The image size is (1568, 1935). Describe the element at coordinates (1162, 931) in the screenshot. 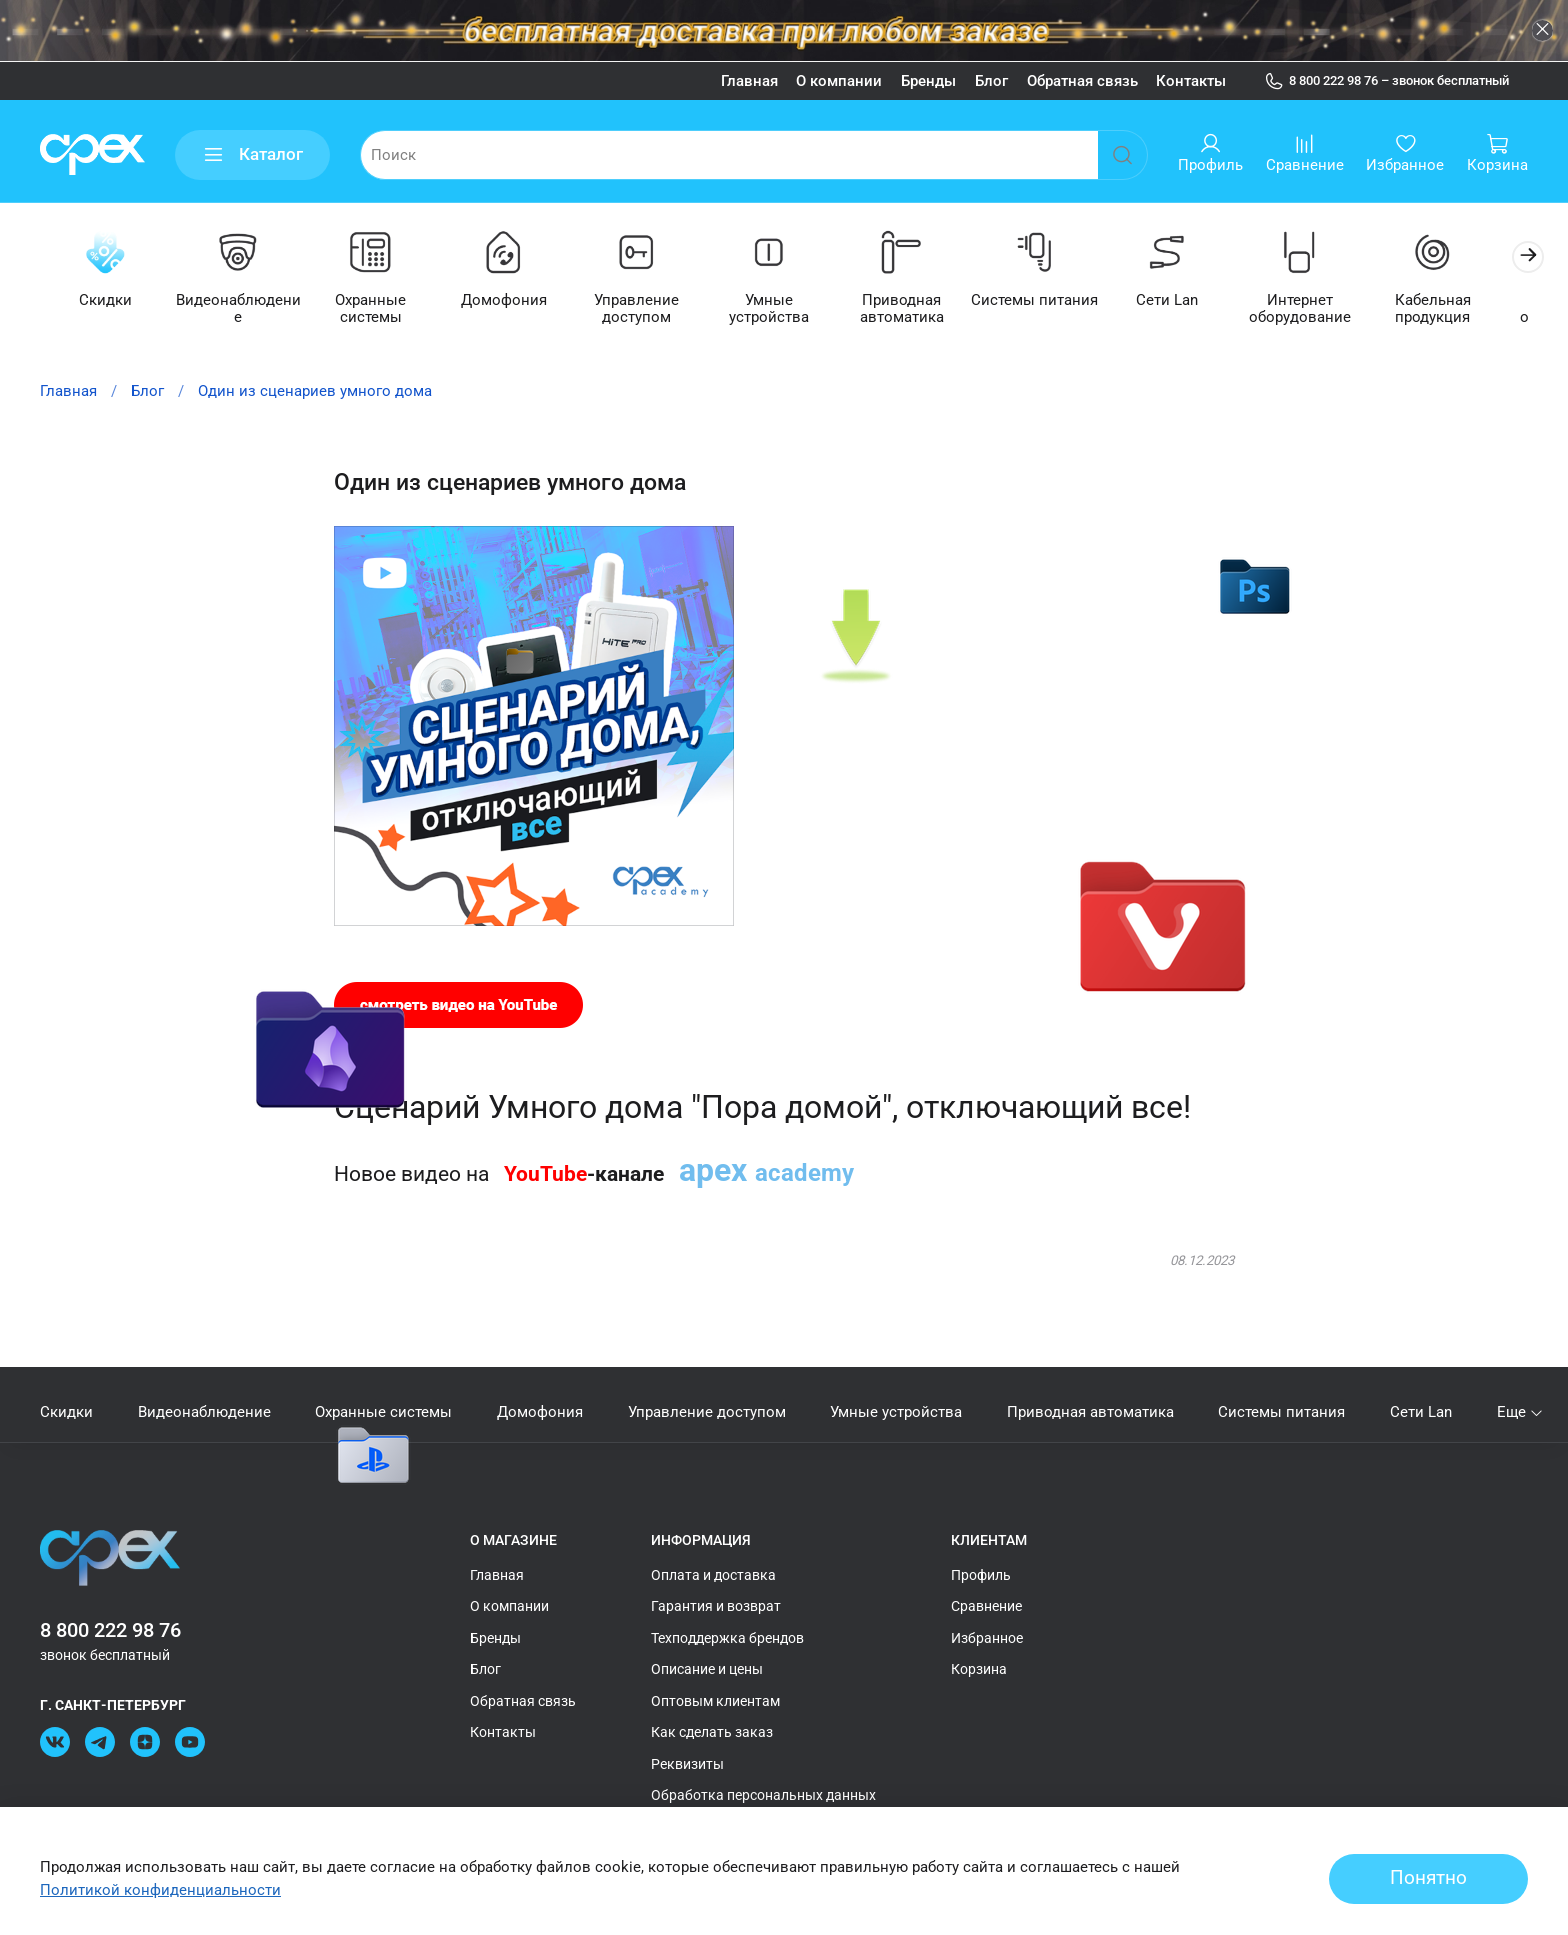

I see `open vivaldi browser downloads folder` at that location.